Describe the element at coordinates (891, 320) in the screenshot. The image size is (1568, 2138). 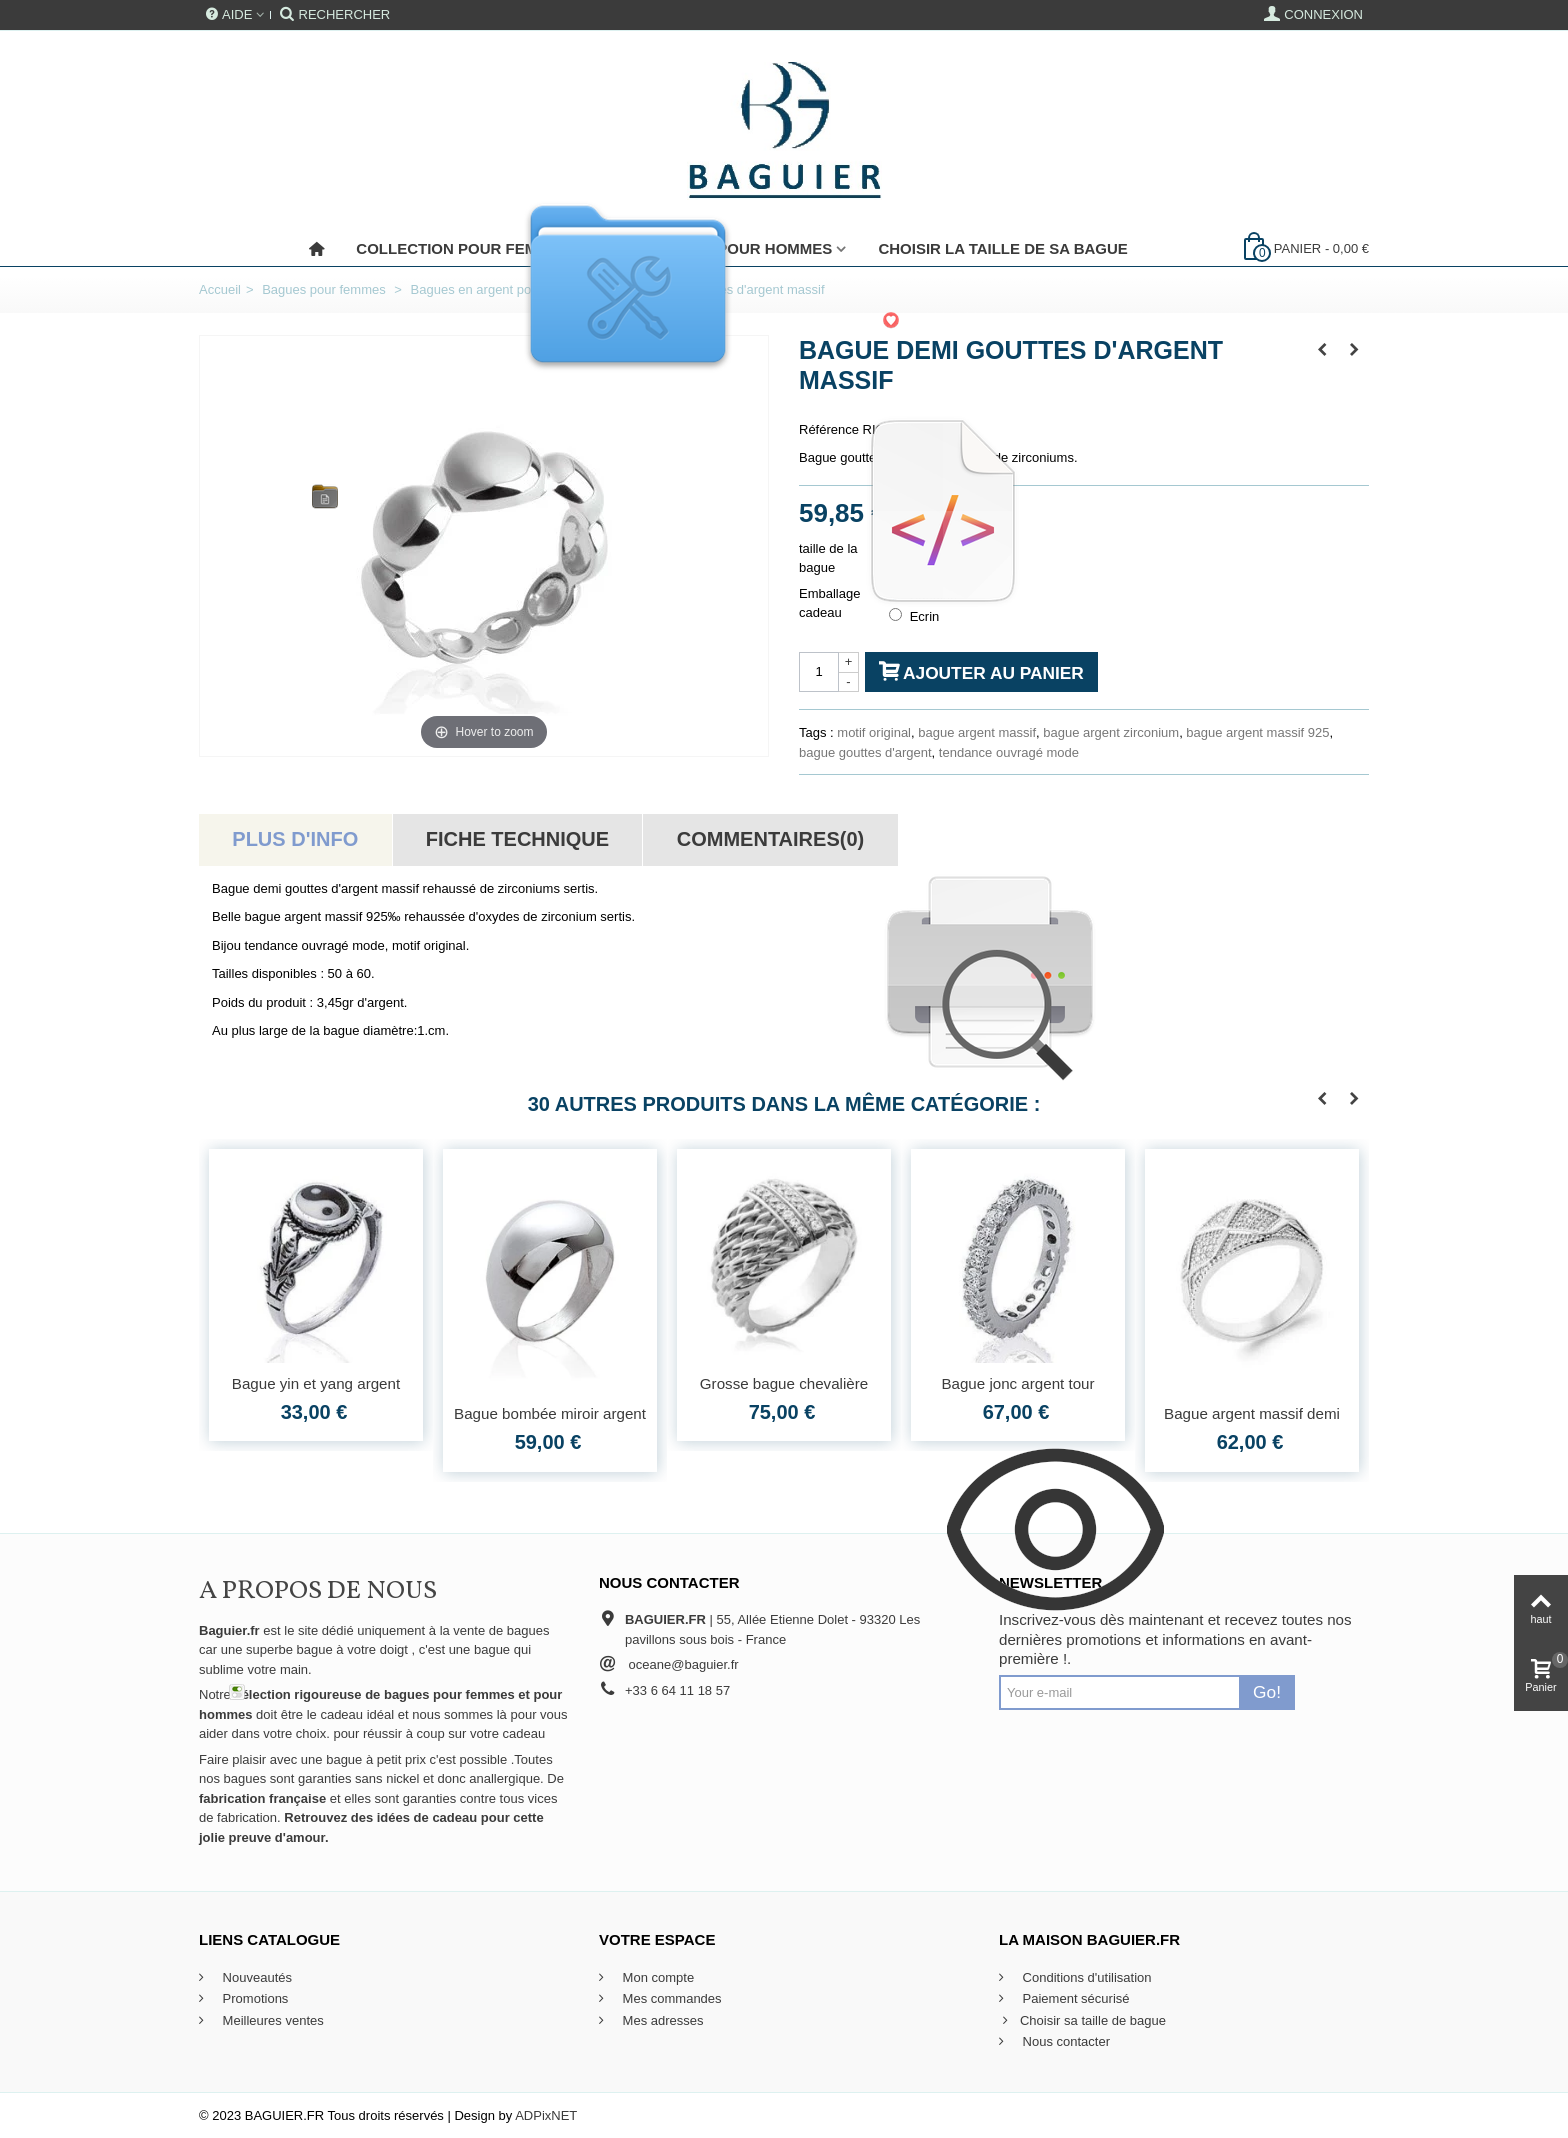
I see `mark item as favorite` at that location.